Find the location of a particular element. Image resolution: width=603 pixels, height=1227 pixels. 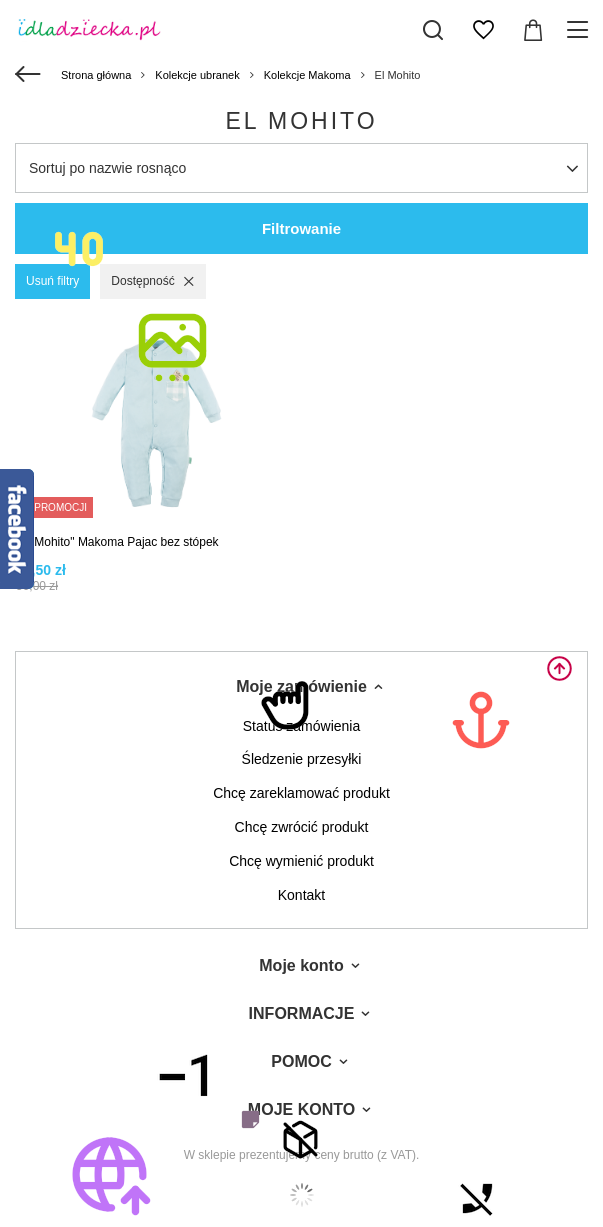

3D view disabled or unavailable is located at coordinates (300, 1139).